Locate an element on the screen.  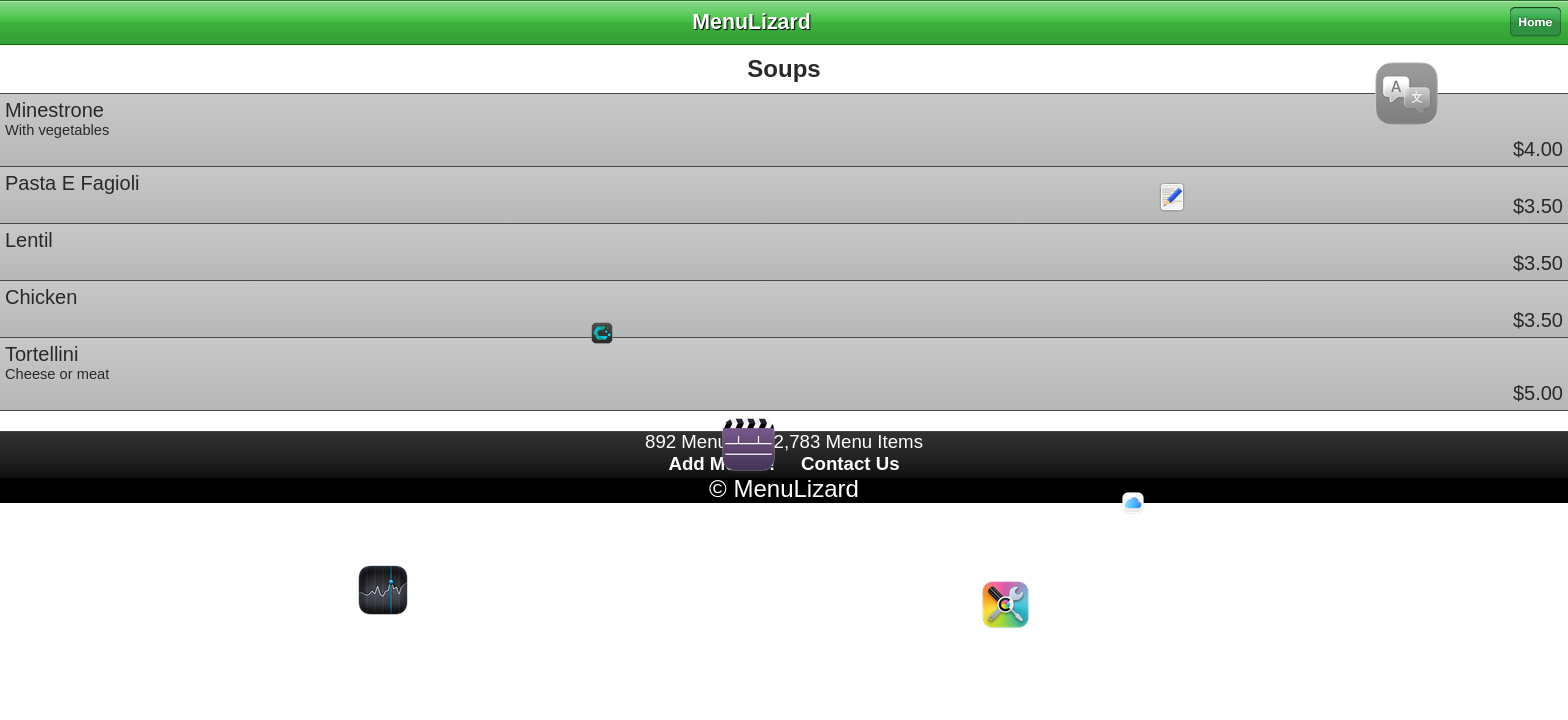
open pitivi video editor is located at coordinates (748, 444).